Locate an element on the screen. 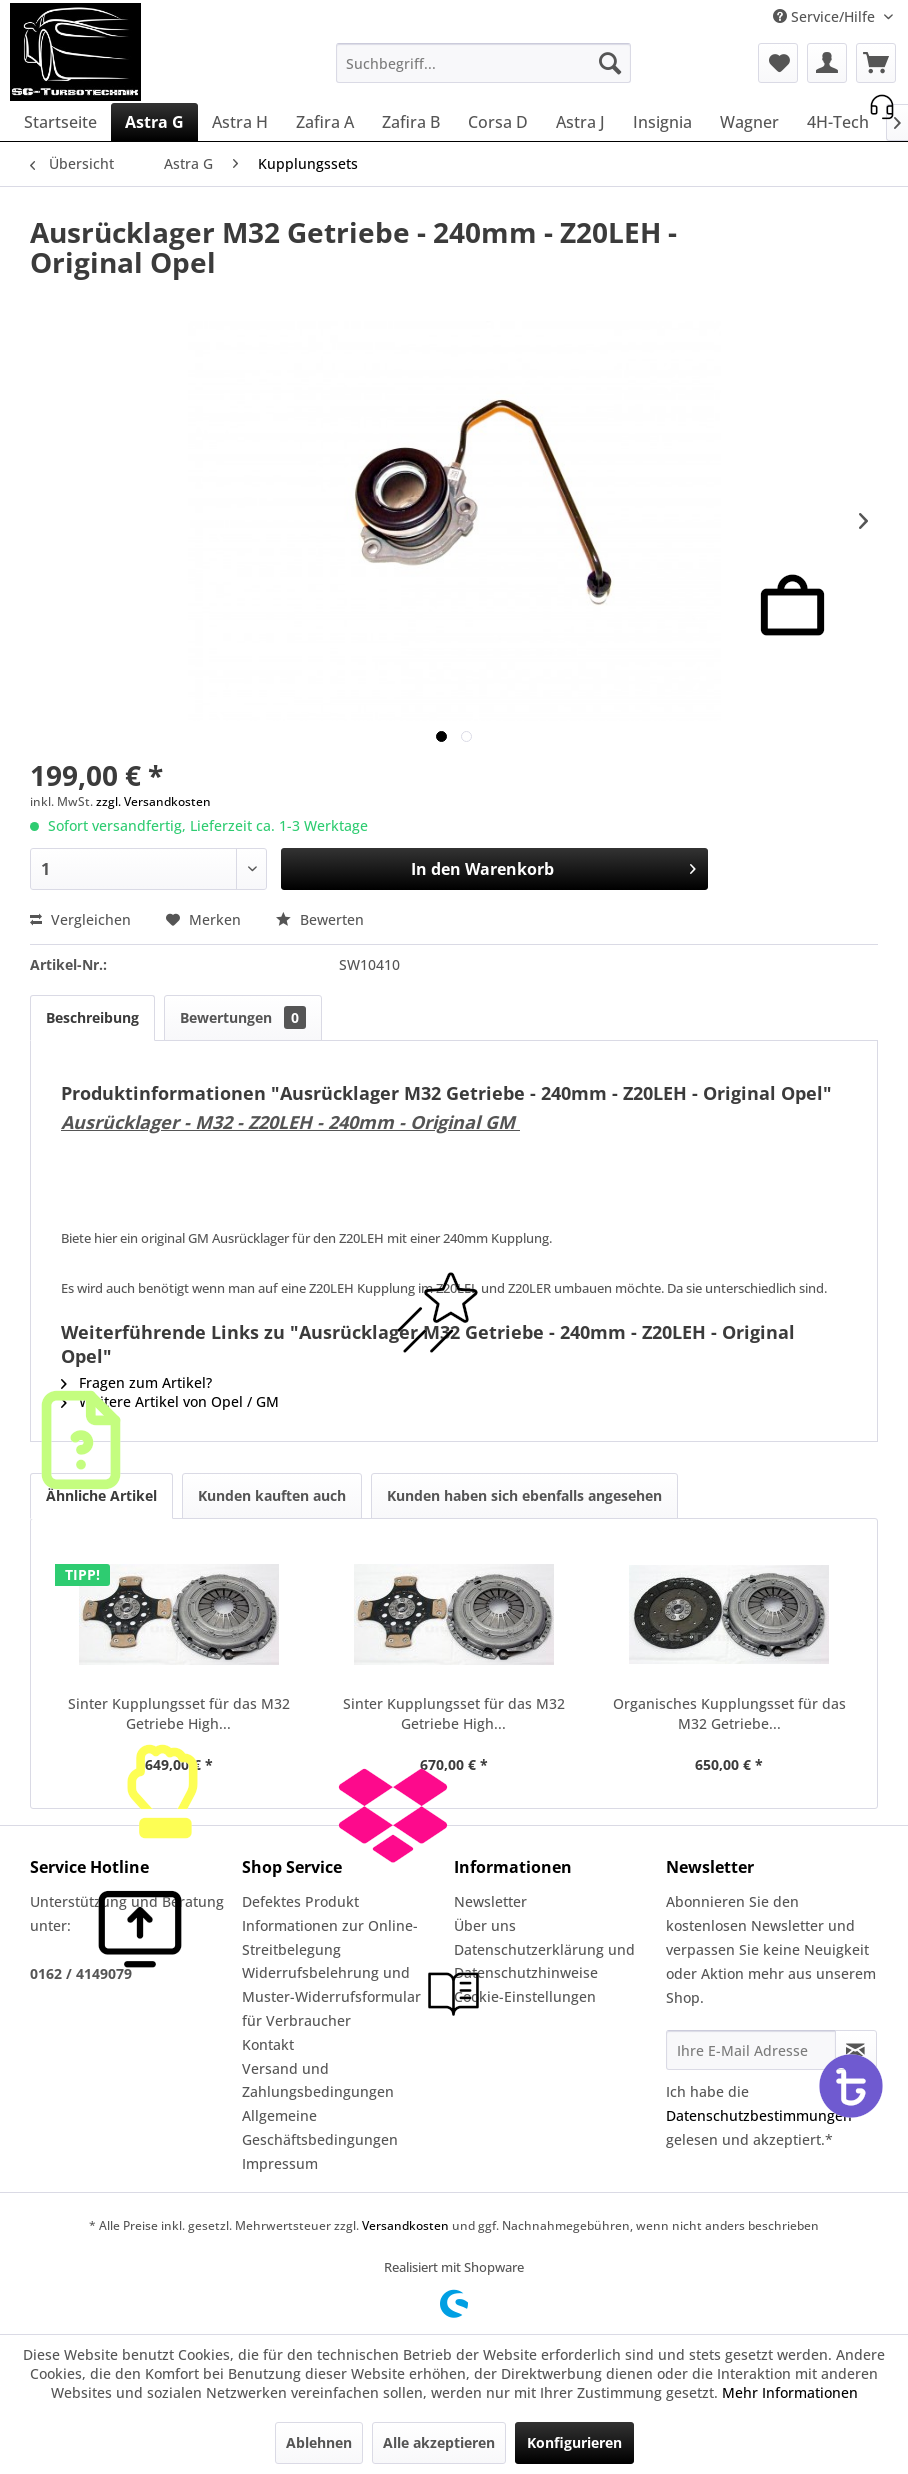 The width and height of the screenshot is (908, 2474). unknown or unrecognized file type is located at coordinates (81, 1440).